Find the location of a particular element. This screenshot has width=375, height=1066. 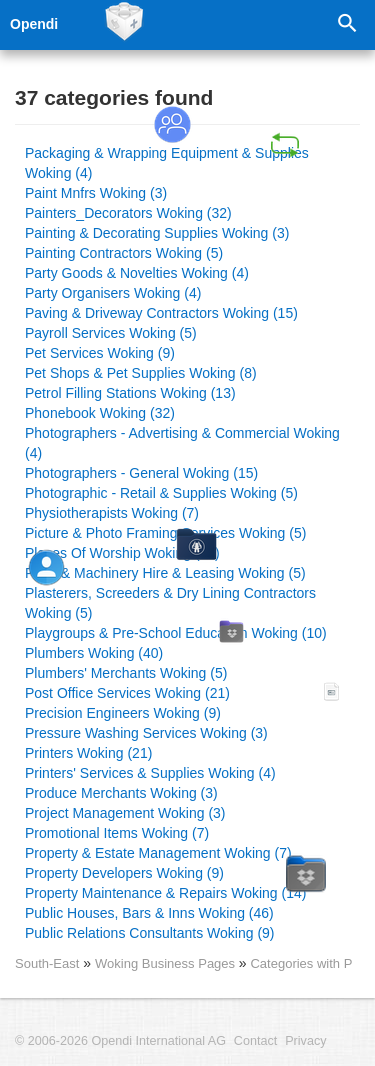

open your Dropbox synced folder is located at coordinates (231, 631).